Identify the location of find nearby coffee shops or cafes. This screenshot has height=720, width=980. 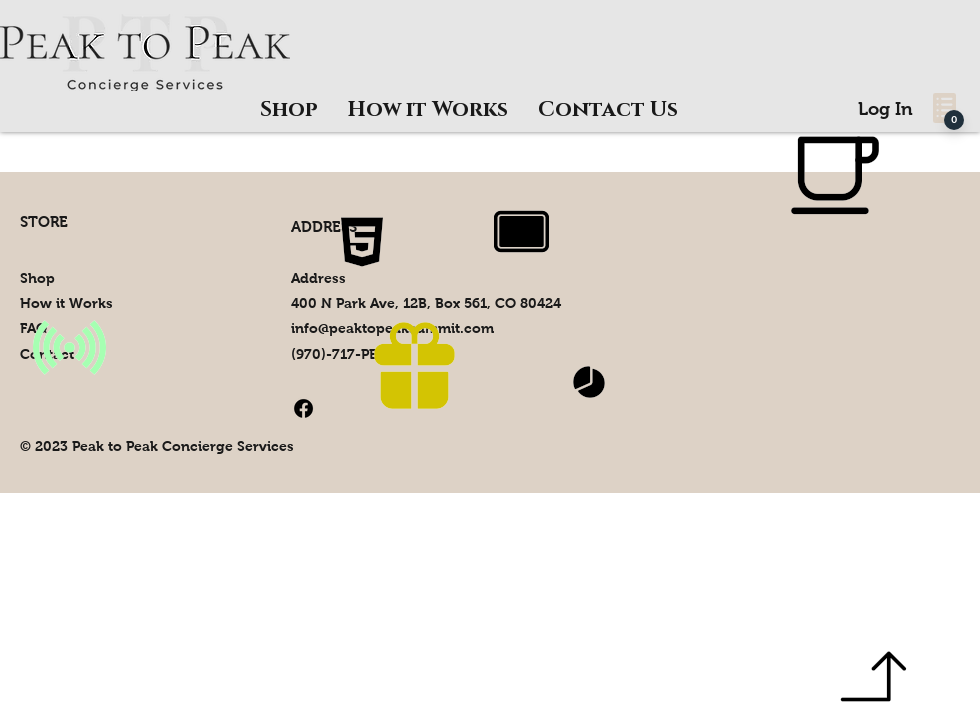
(835, 177).